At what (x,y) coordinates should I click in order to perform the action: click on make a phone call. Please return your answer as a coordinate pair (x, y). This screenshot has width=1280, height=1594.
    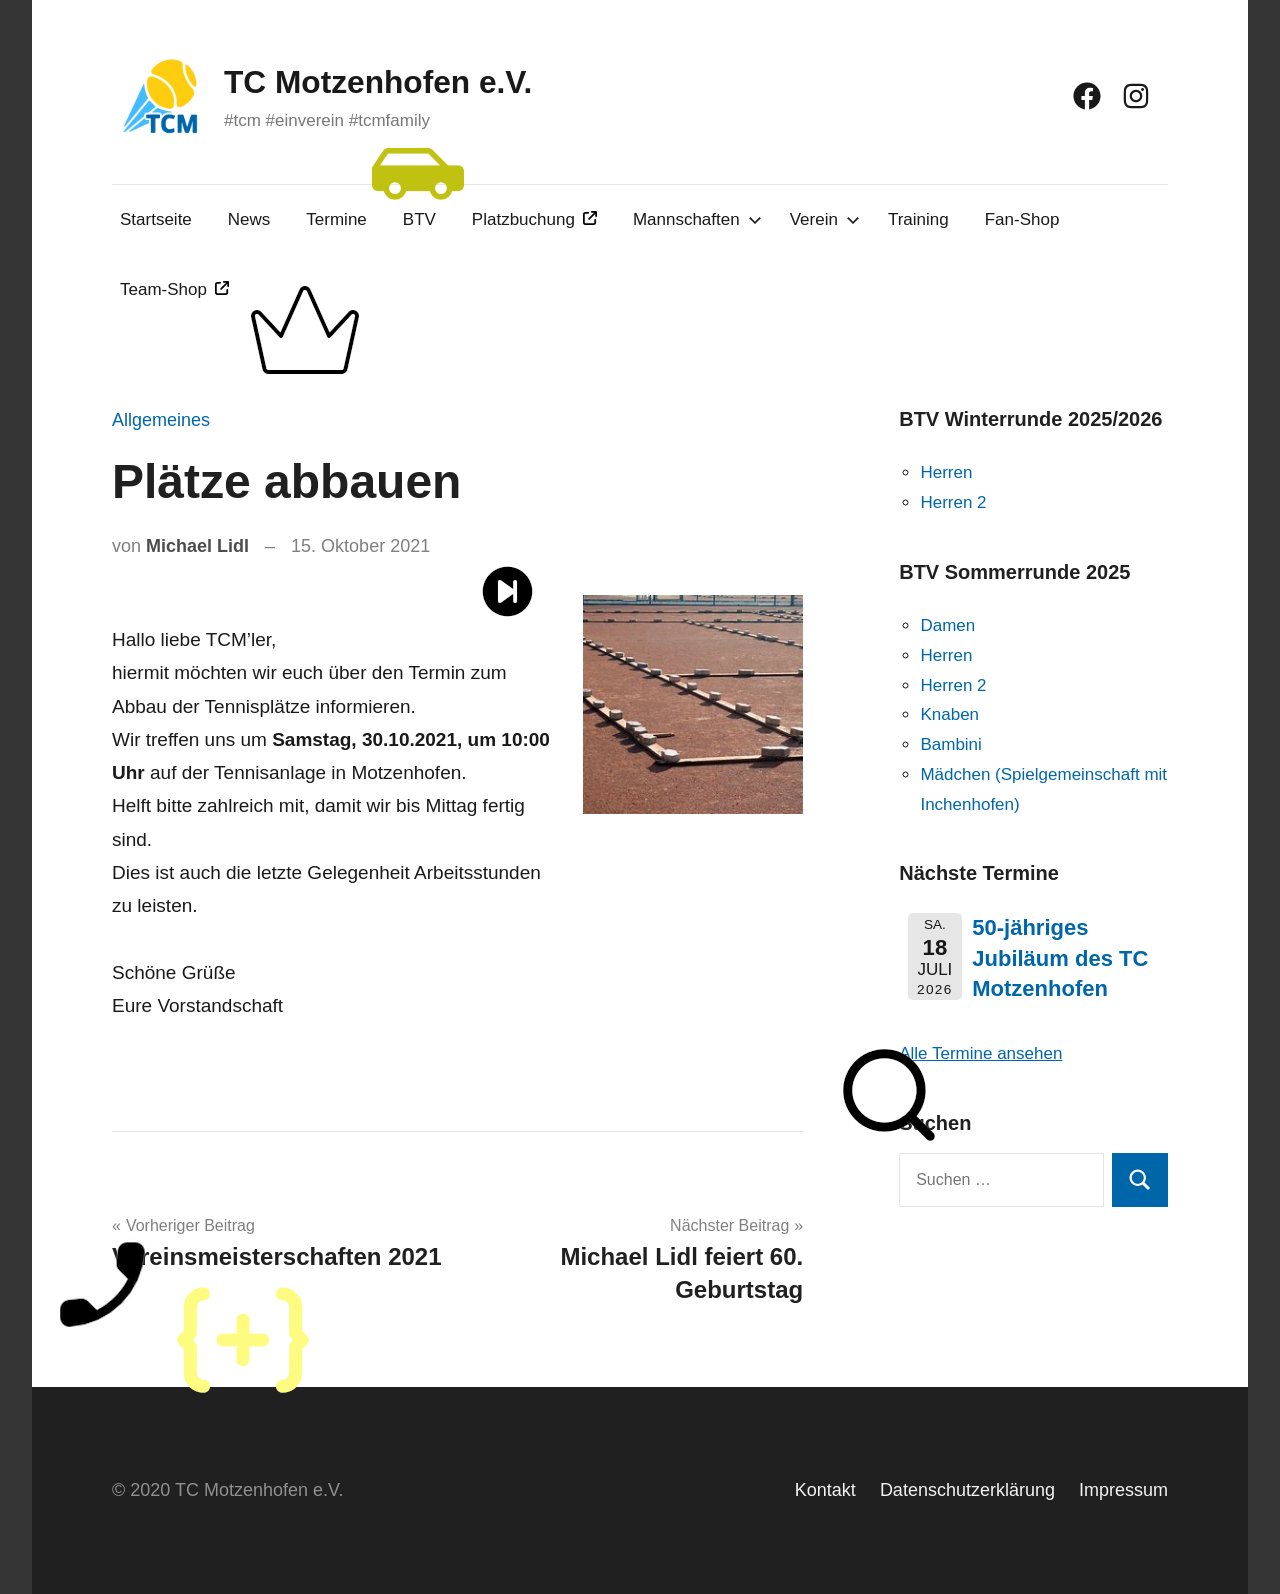
    Looking at the image, I should click on (102, 1284).